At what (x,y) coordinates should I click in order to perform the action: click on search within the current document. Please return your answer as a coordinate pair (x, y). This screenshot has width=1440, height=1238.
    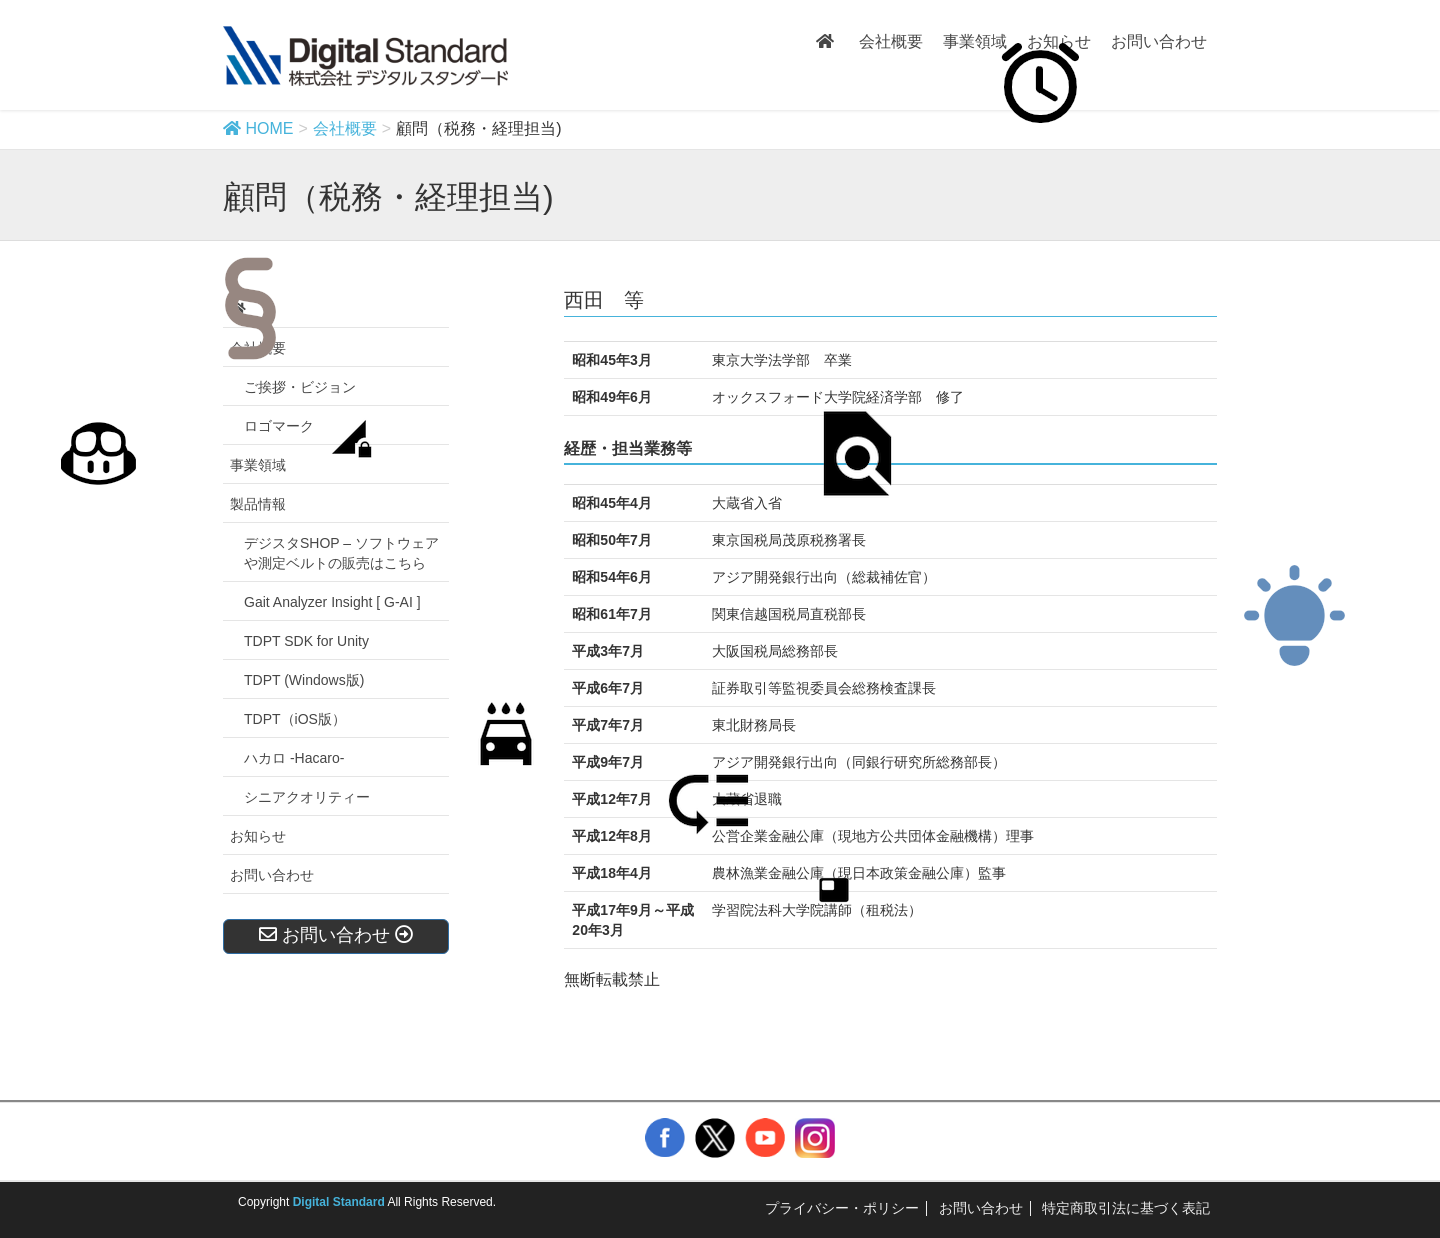
    Looking at the image, I should click on (857, 453).